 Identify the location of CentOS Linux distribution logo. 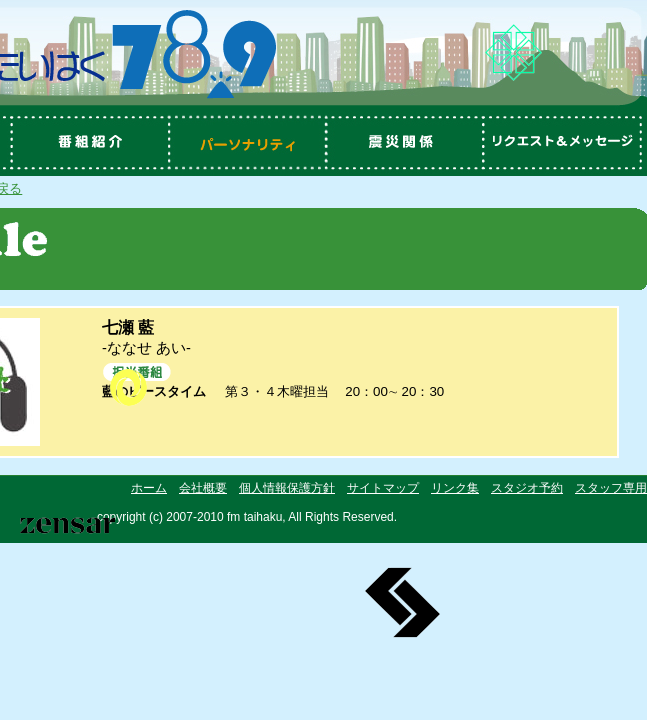
(513, 52).